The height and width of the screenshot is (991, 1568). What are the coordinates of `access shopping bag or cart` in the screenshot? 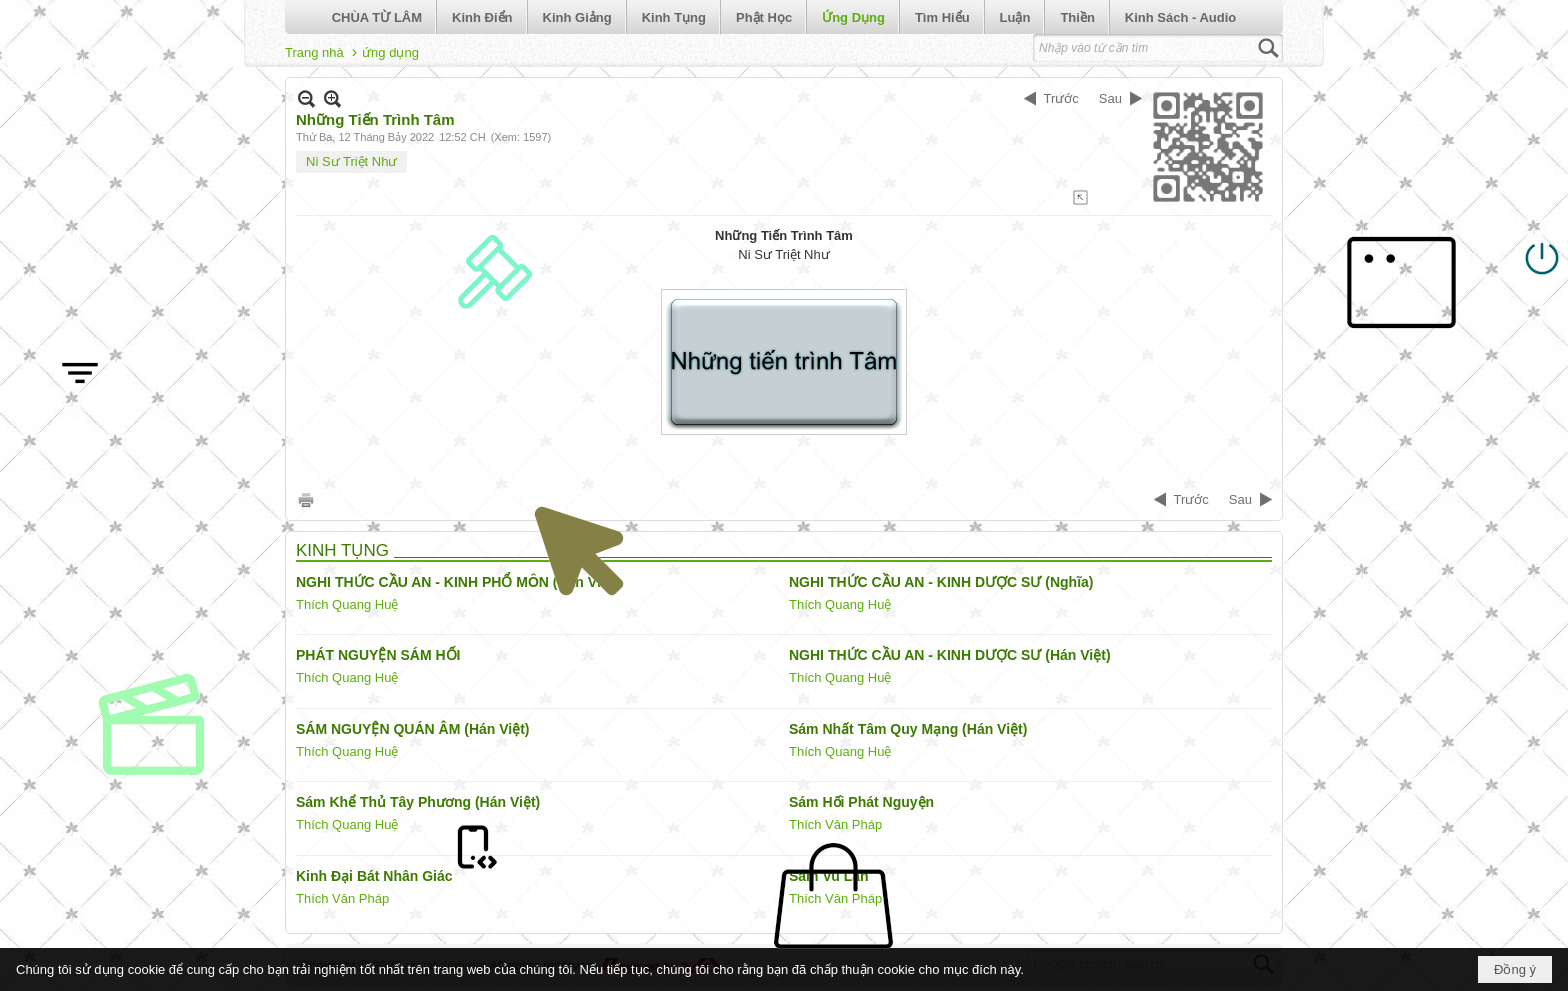 It's located at (833, 902).